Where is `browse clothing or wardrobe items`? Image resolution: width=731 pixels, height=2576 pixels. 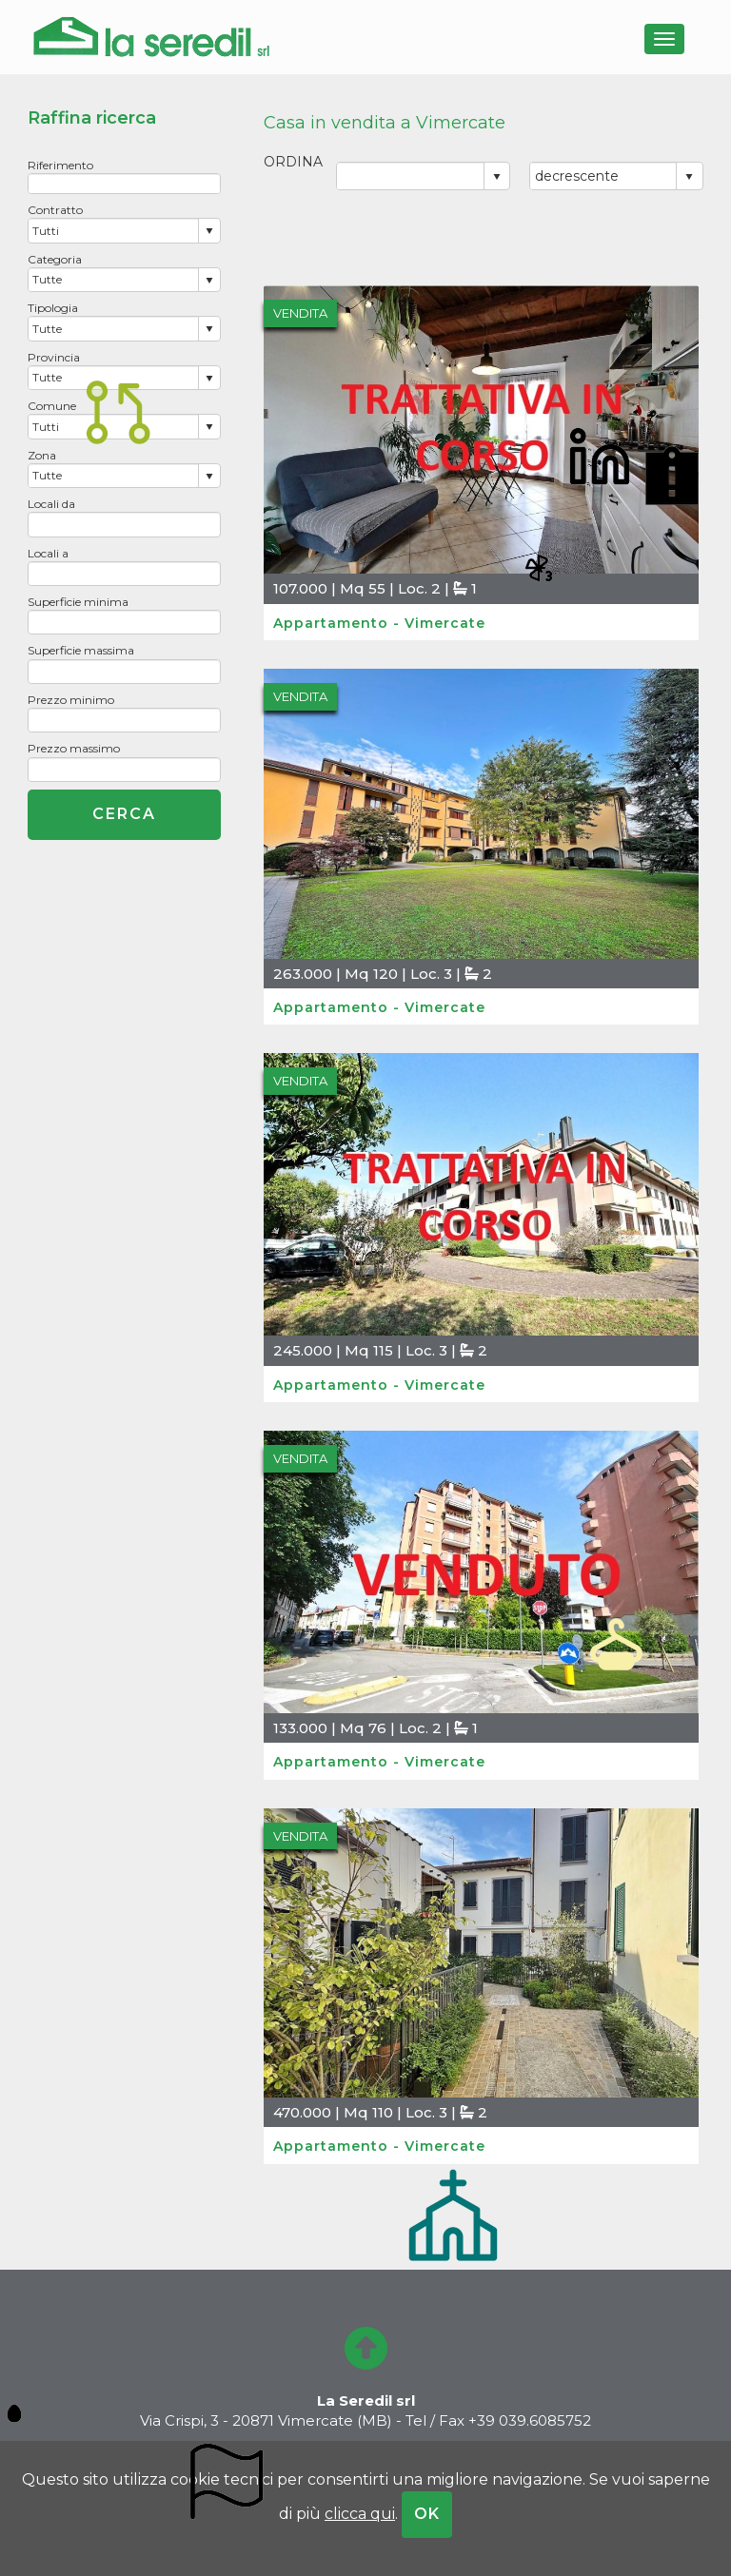
browse clothing or wardrobe items is located at coordinates (616, 1644).